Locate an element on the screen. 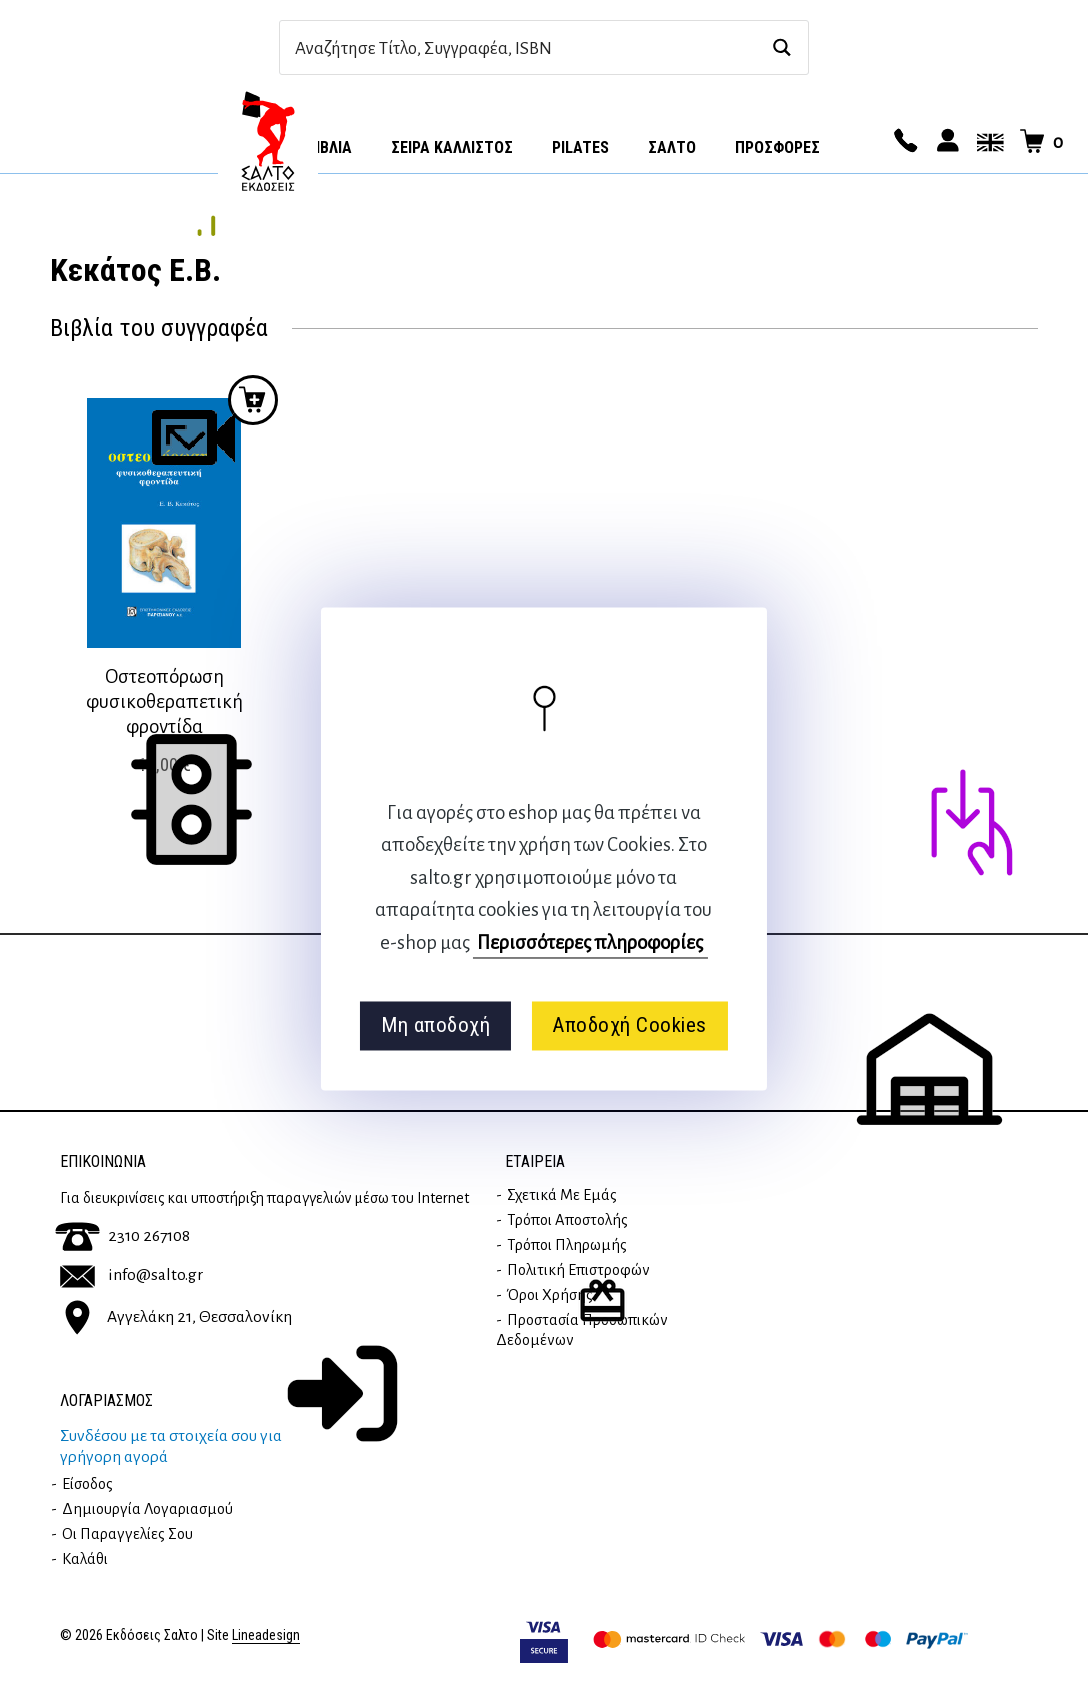 The height and width of the screenshot is (1697, 1088). log in to your account is located at coordinates (342, 1393).